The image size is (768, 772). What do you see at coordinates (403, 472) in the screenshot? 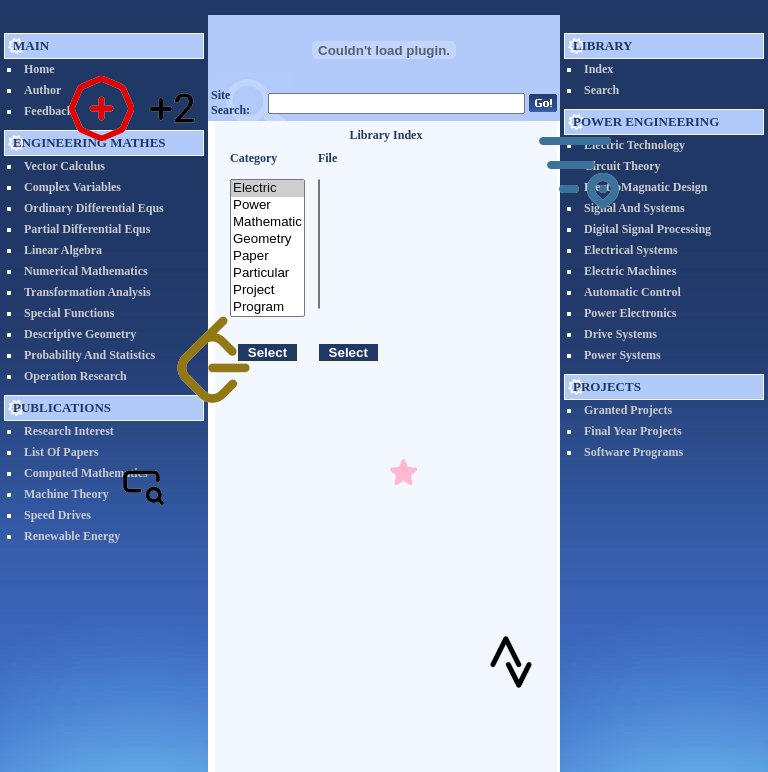
I see `mark item as favorite` at bounding box center [403, 472].